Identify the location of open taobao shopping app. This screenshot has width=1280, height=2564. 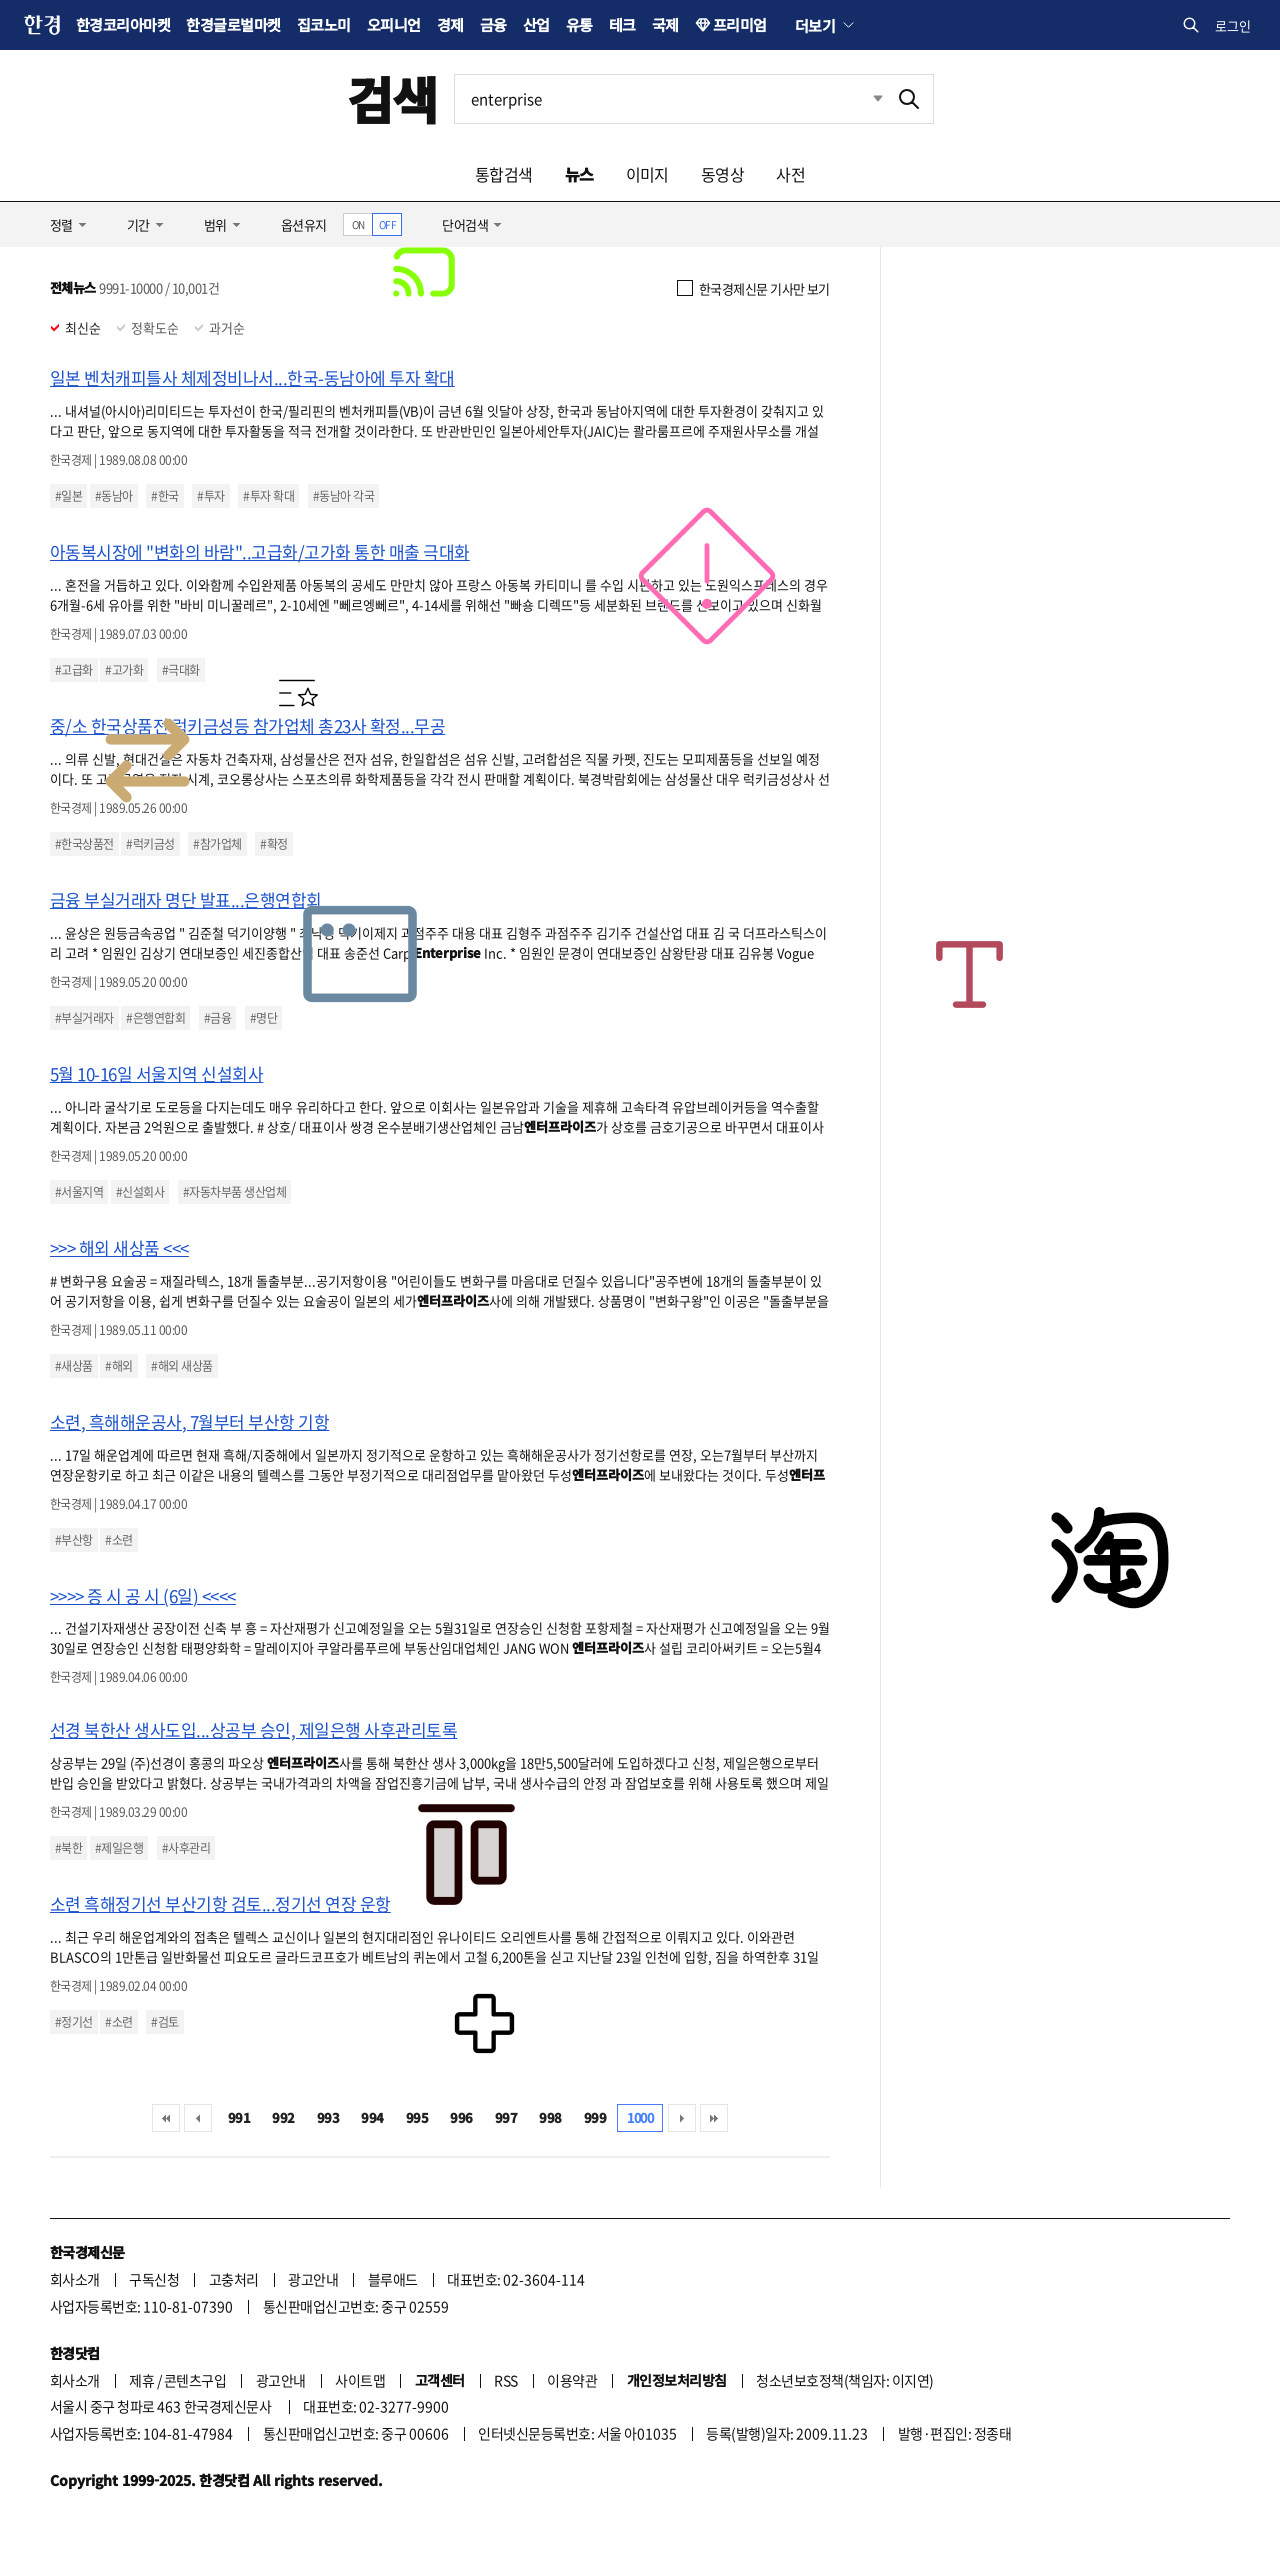
(1110, 1555).